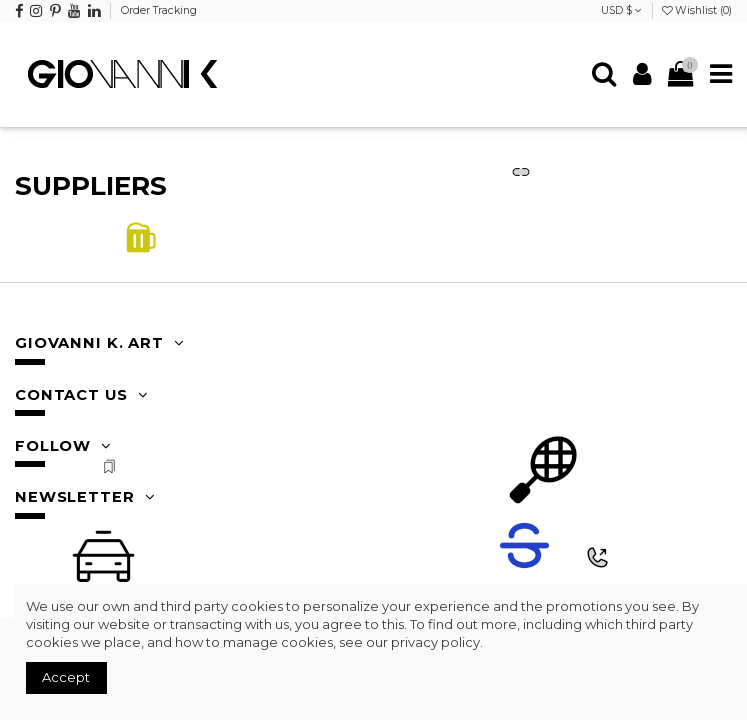 This screenshot has width=747, height=720. I want to click on unlink or disconnect a shared resource, so click(521, 172).